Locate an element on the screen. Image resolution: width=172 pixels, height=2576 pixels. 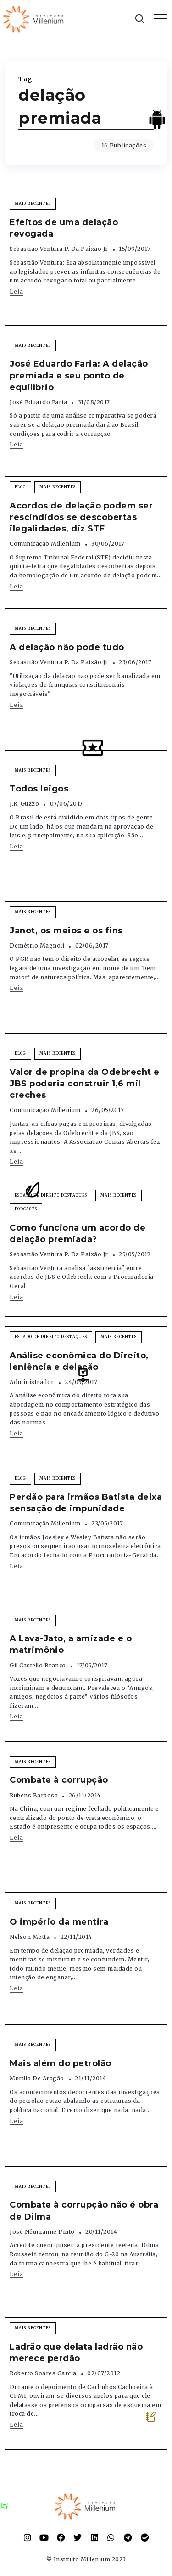
edit notes or journal entries is located at coordinates (151, 2417).